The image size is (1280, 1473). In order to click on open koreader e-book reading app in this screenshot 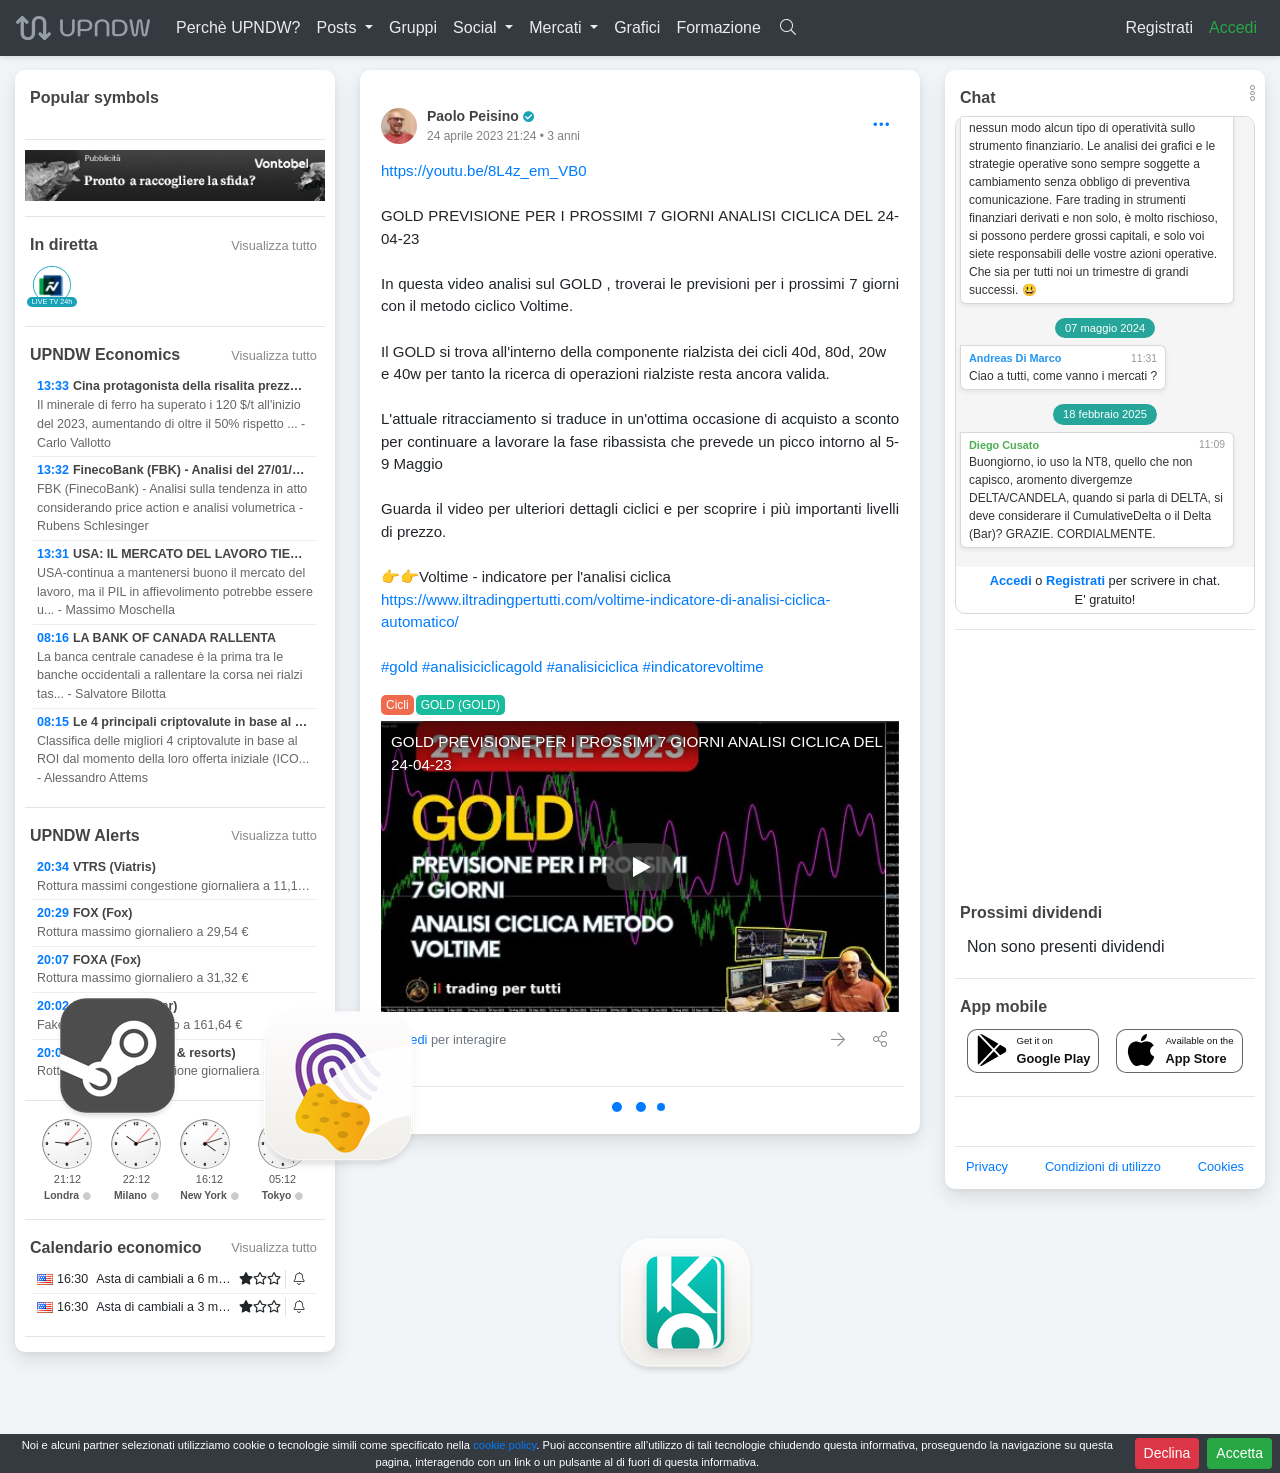, I will do `click(685, 1302)`.